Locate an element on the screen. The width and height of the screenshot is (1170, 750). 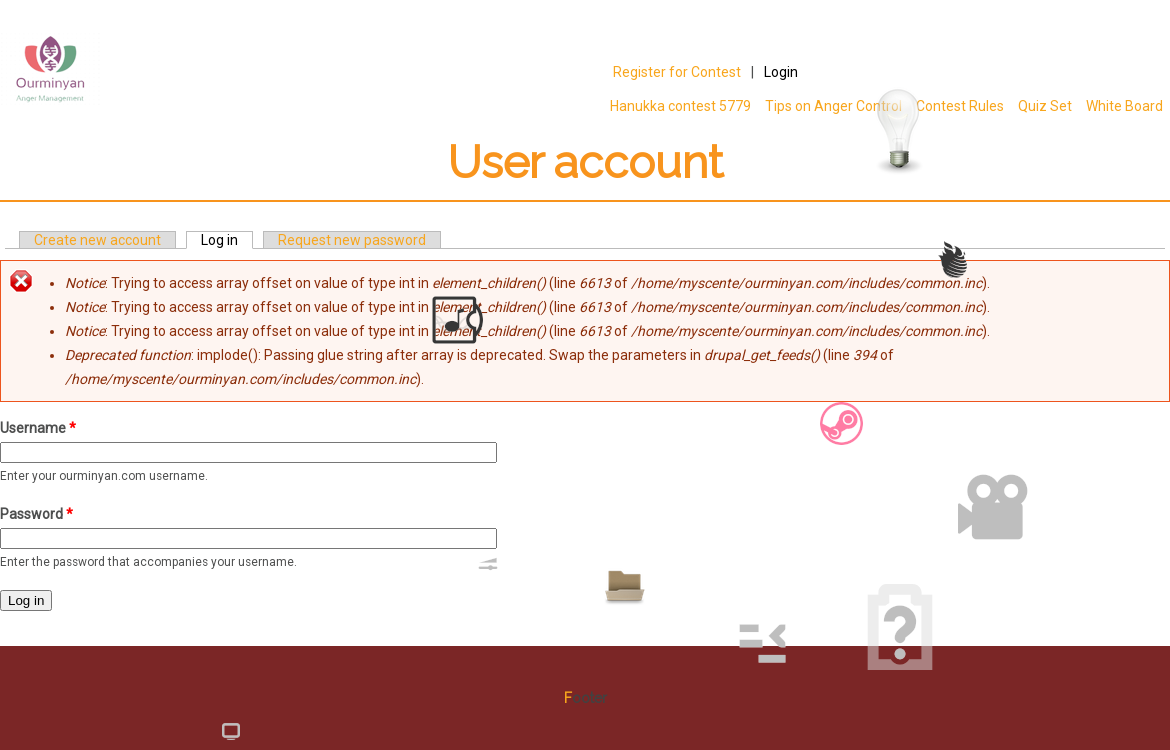
open elisa music player is located at coordinates (456, 320).